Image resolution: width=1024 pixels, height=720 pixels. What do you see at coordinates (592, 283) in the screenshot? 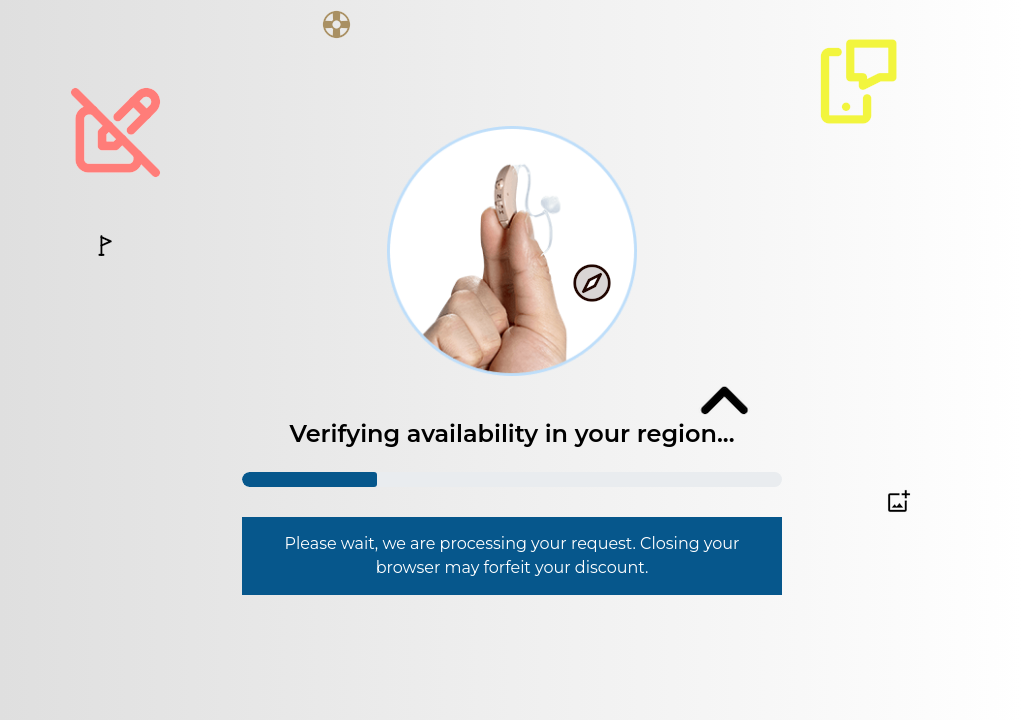
I see `access navigation or directions` at bounding box center [592, 283].